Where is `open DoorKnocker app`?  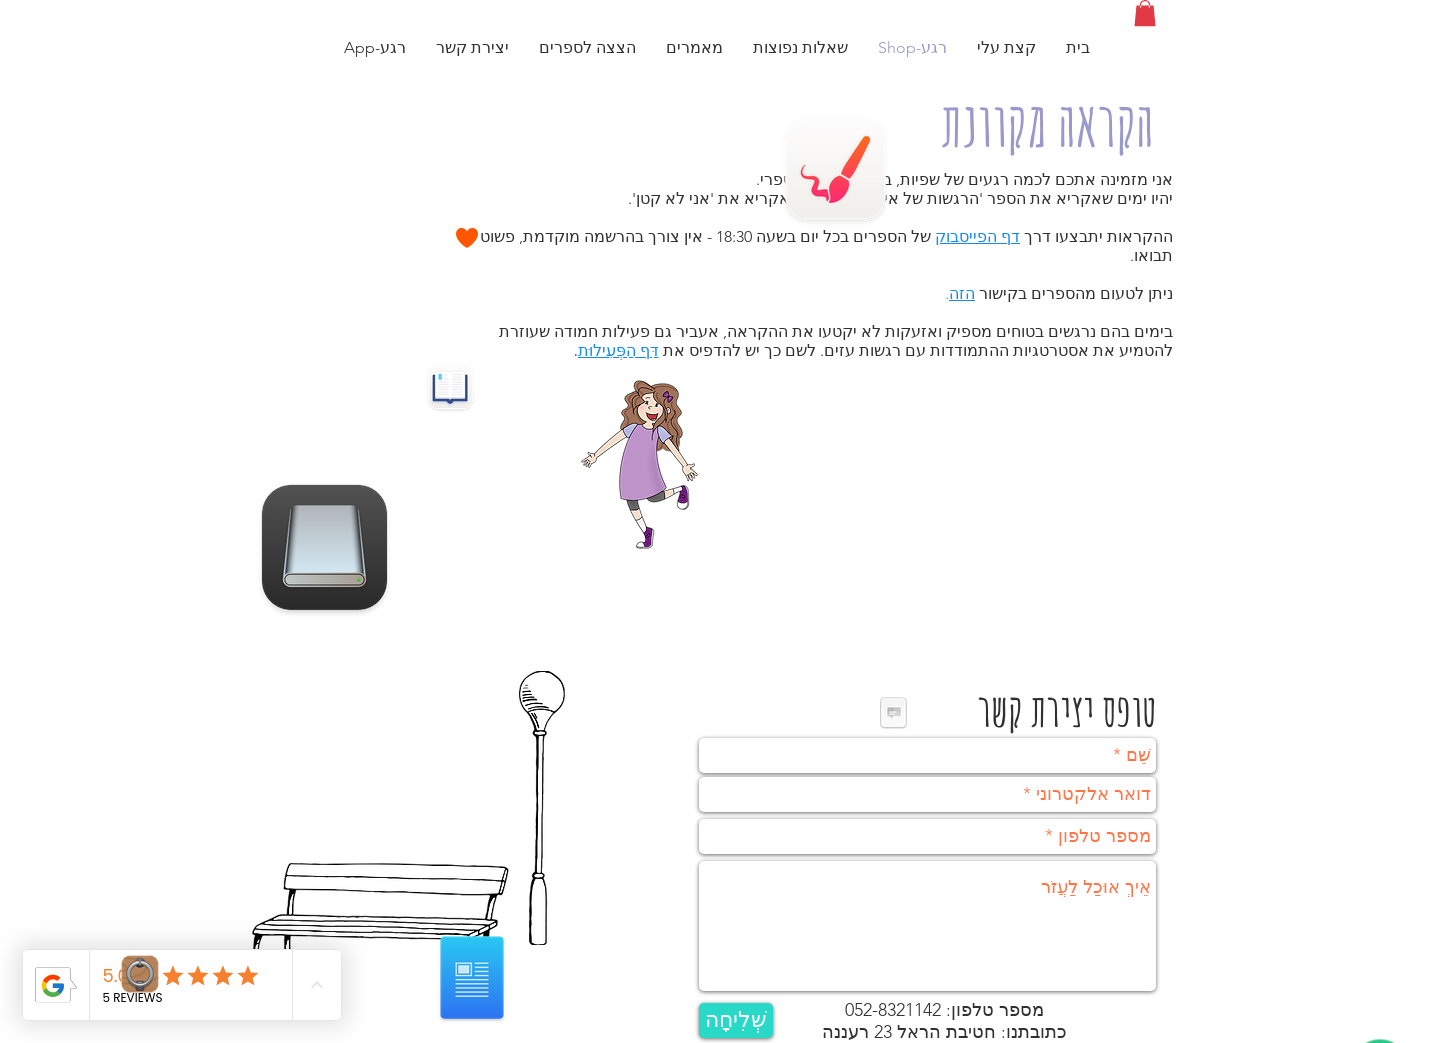 open DoorKnocker app is located at coordinates (140, 974).